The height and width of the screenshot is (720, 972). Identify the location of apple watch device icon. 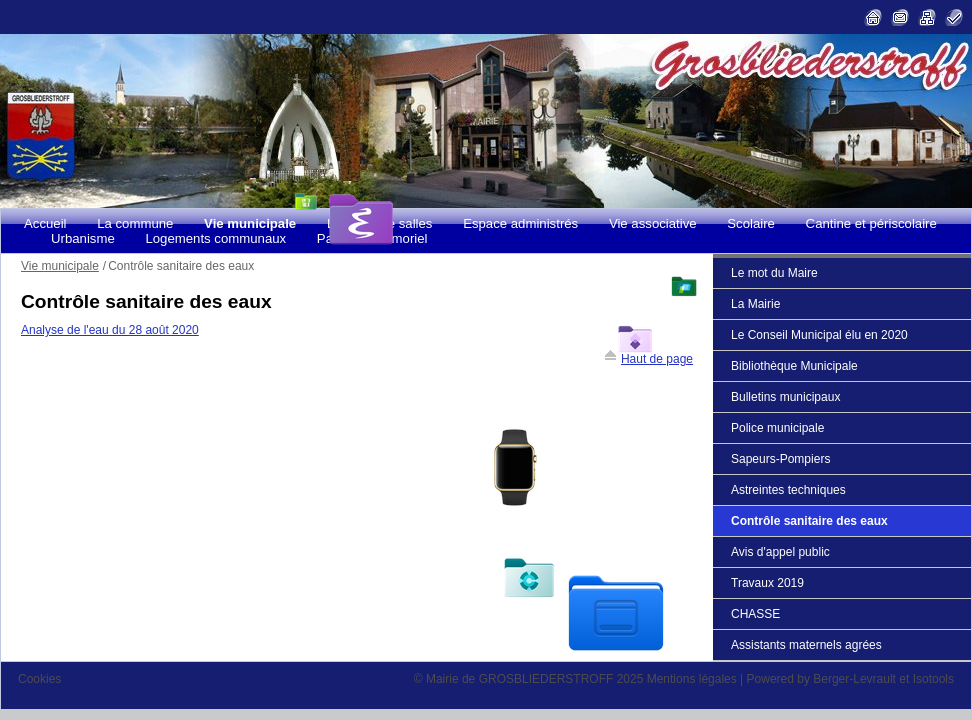
(514, 467).